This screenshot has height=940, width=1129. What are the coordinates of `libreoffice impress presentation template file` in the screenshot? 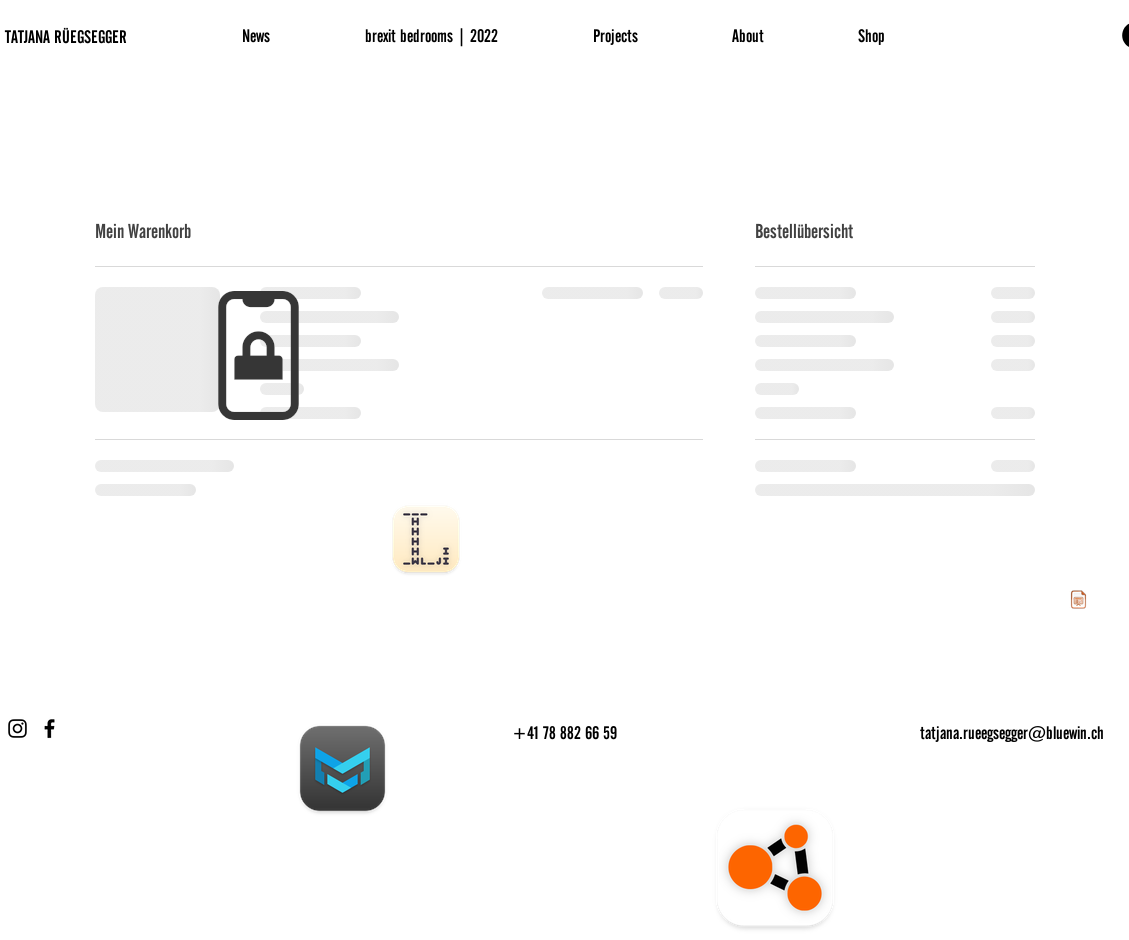 It's located at (1078, 599).